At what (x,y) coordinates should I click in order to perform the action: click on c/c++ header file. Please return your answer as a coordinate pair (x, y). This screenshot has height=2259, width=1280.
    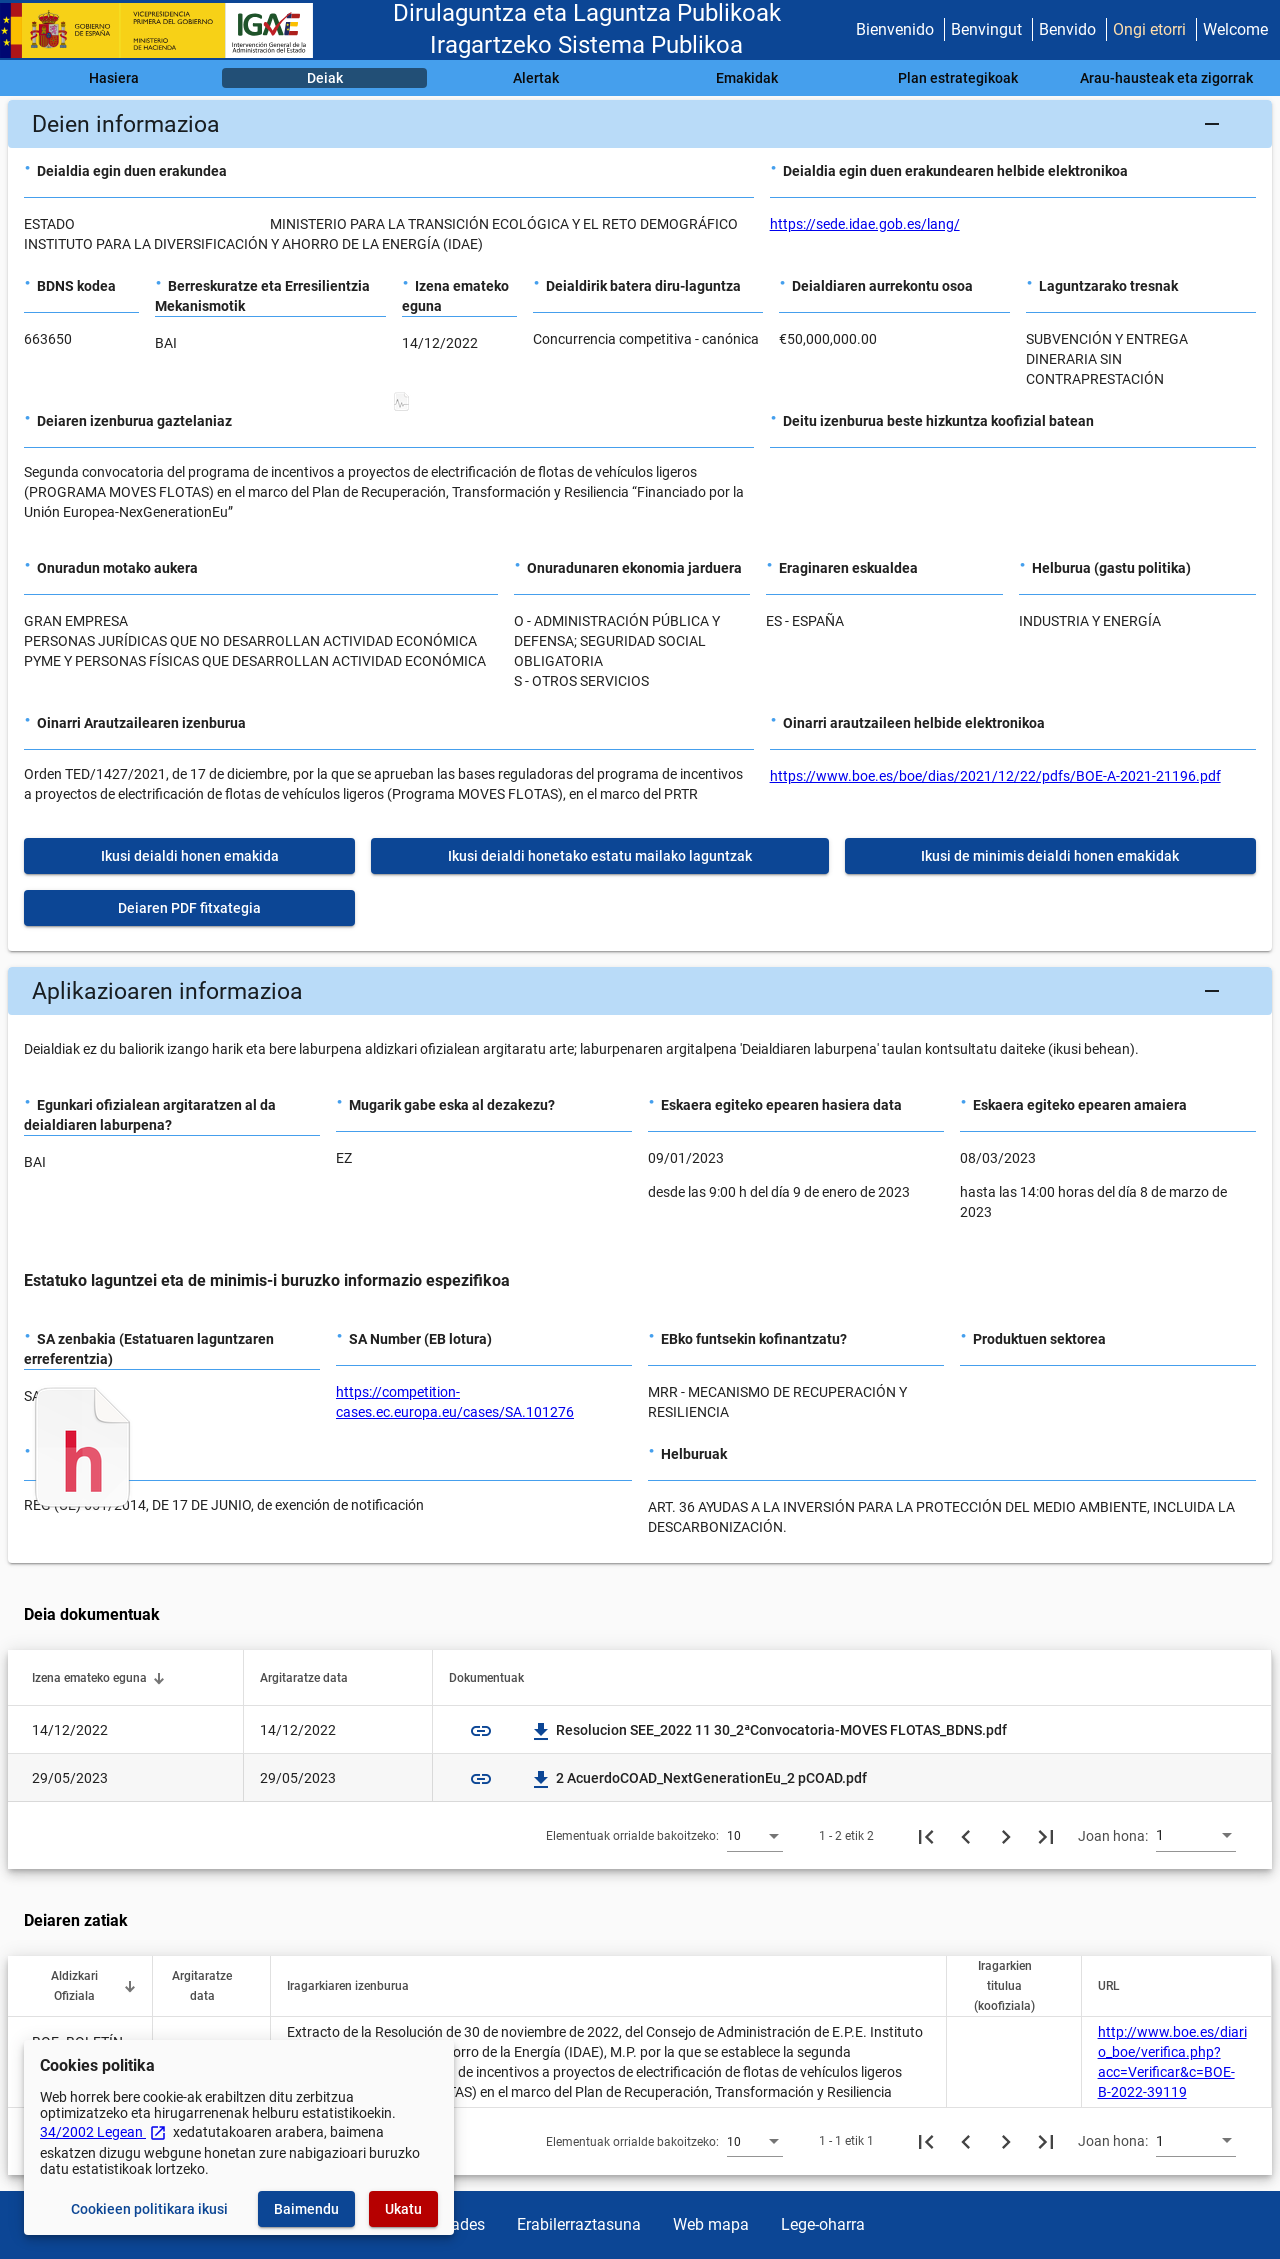
    Looking at the image, I should click on (82, 1447).